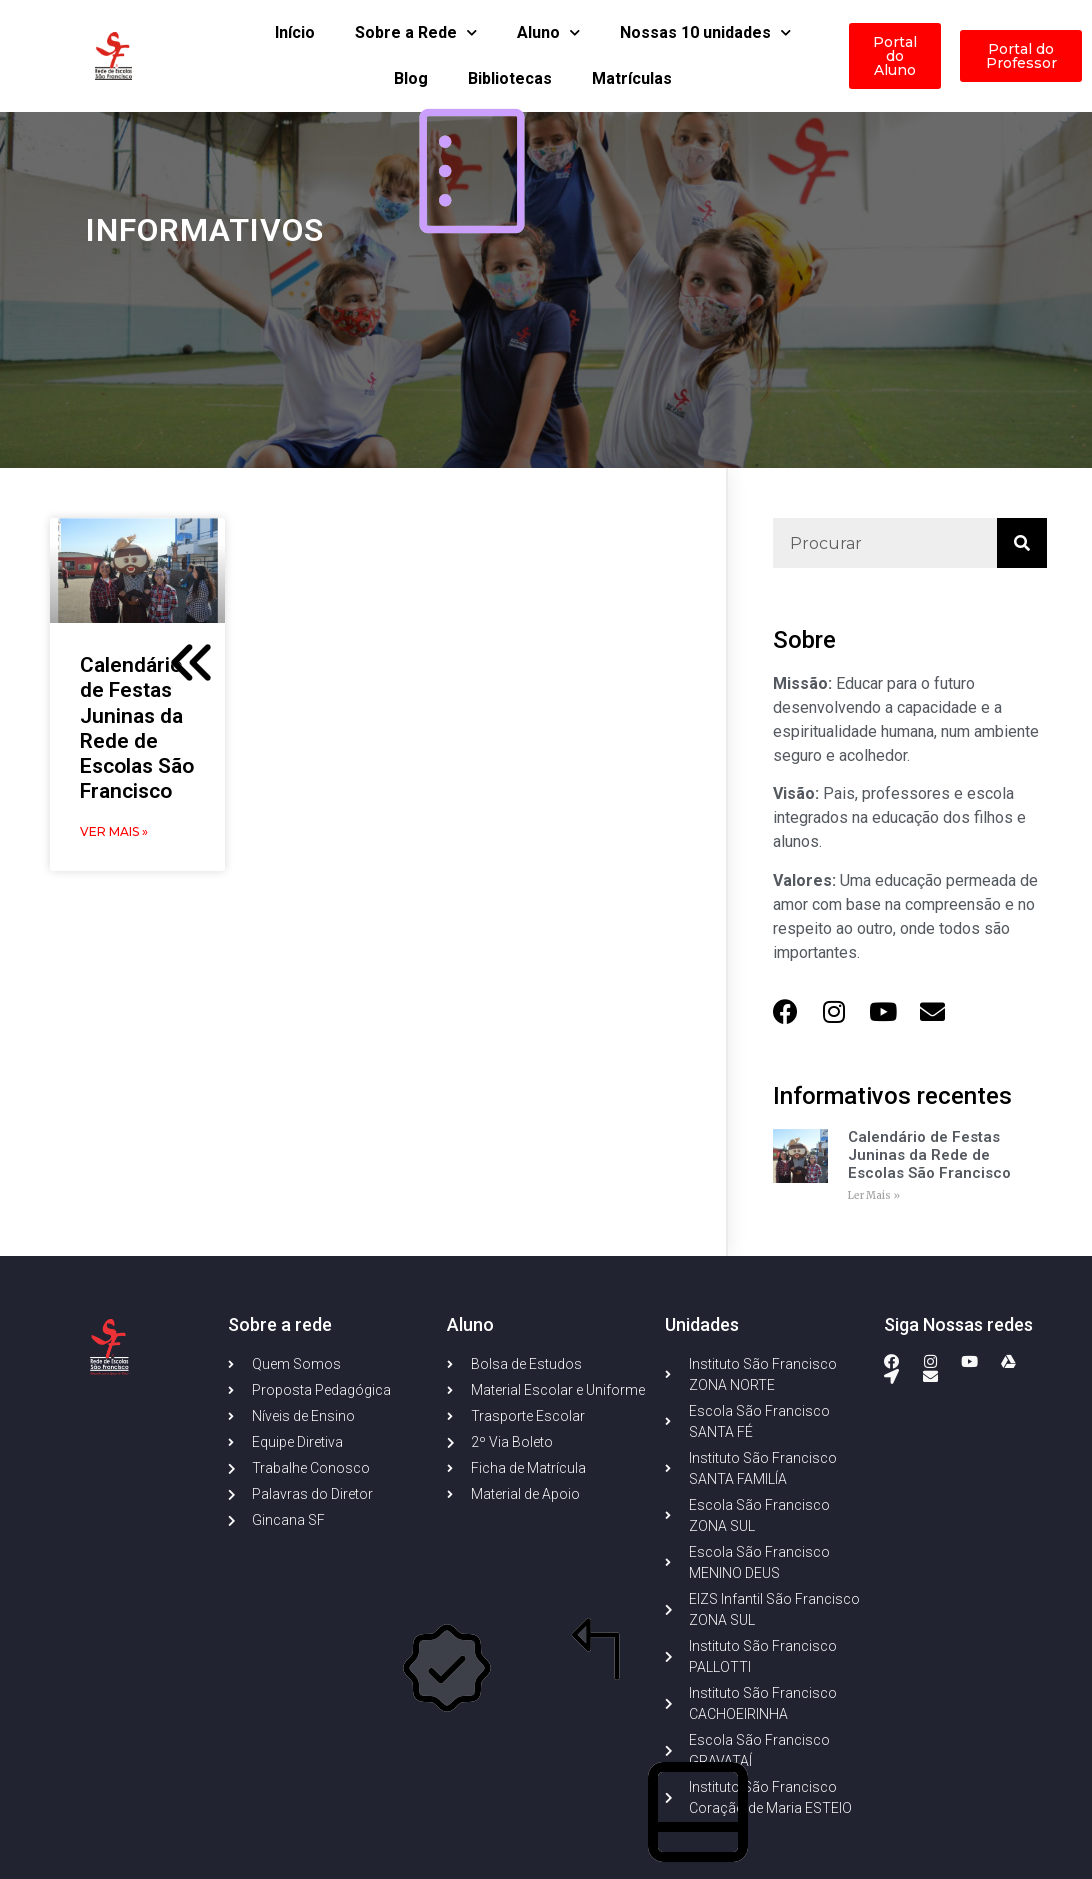 The image size is (1092, 1879). Describe the element at coordinates (698, 1812) in the screenshot. I see `toggle bottom panel visibility` at that location.